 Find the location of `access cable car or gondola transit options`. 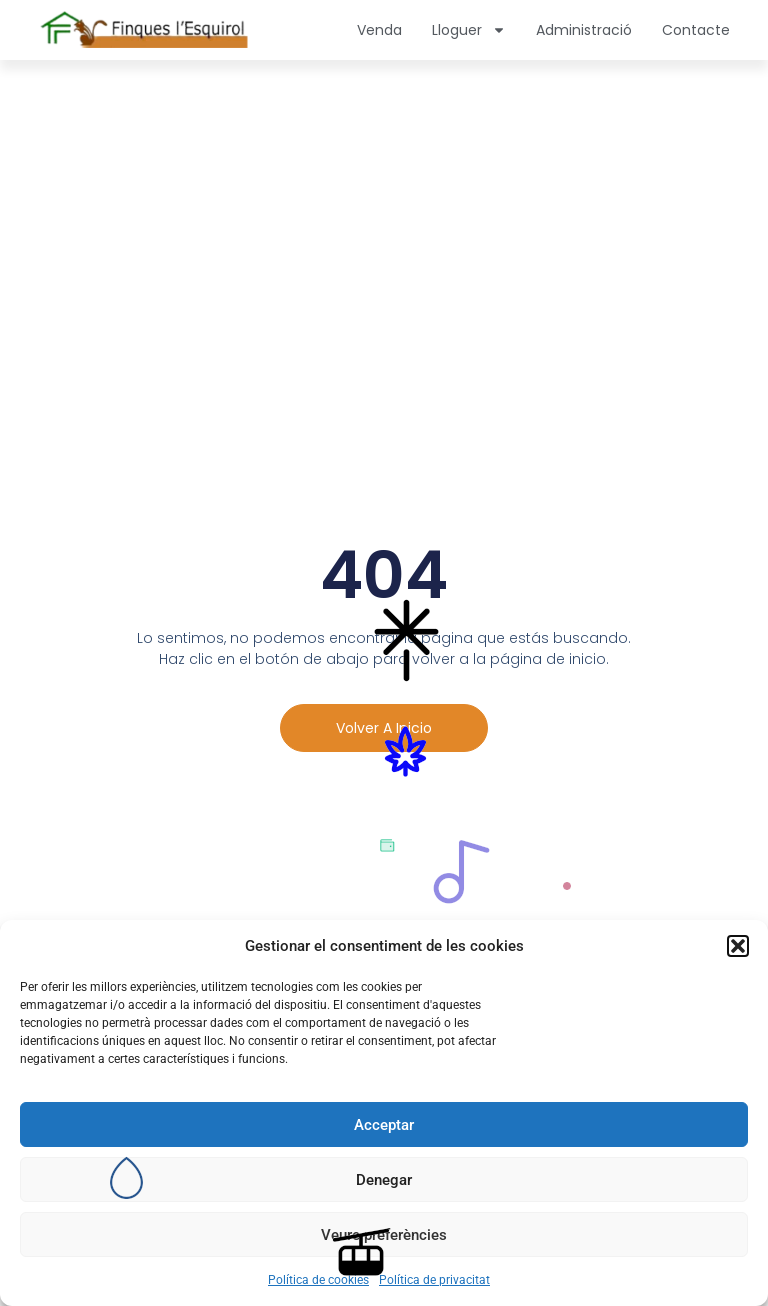

access cable car or gondola transit options is located at coordinates (361, 1253).